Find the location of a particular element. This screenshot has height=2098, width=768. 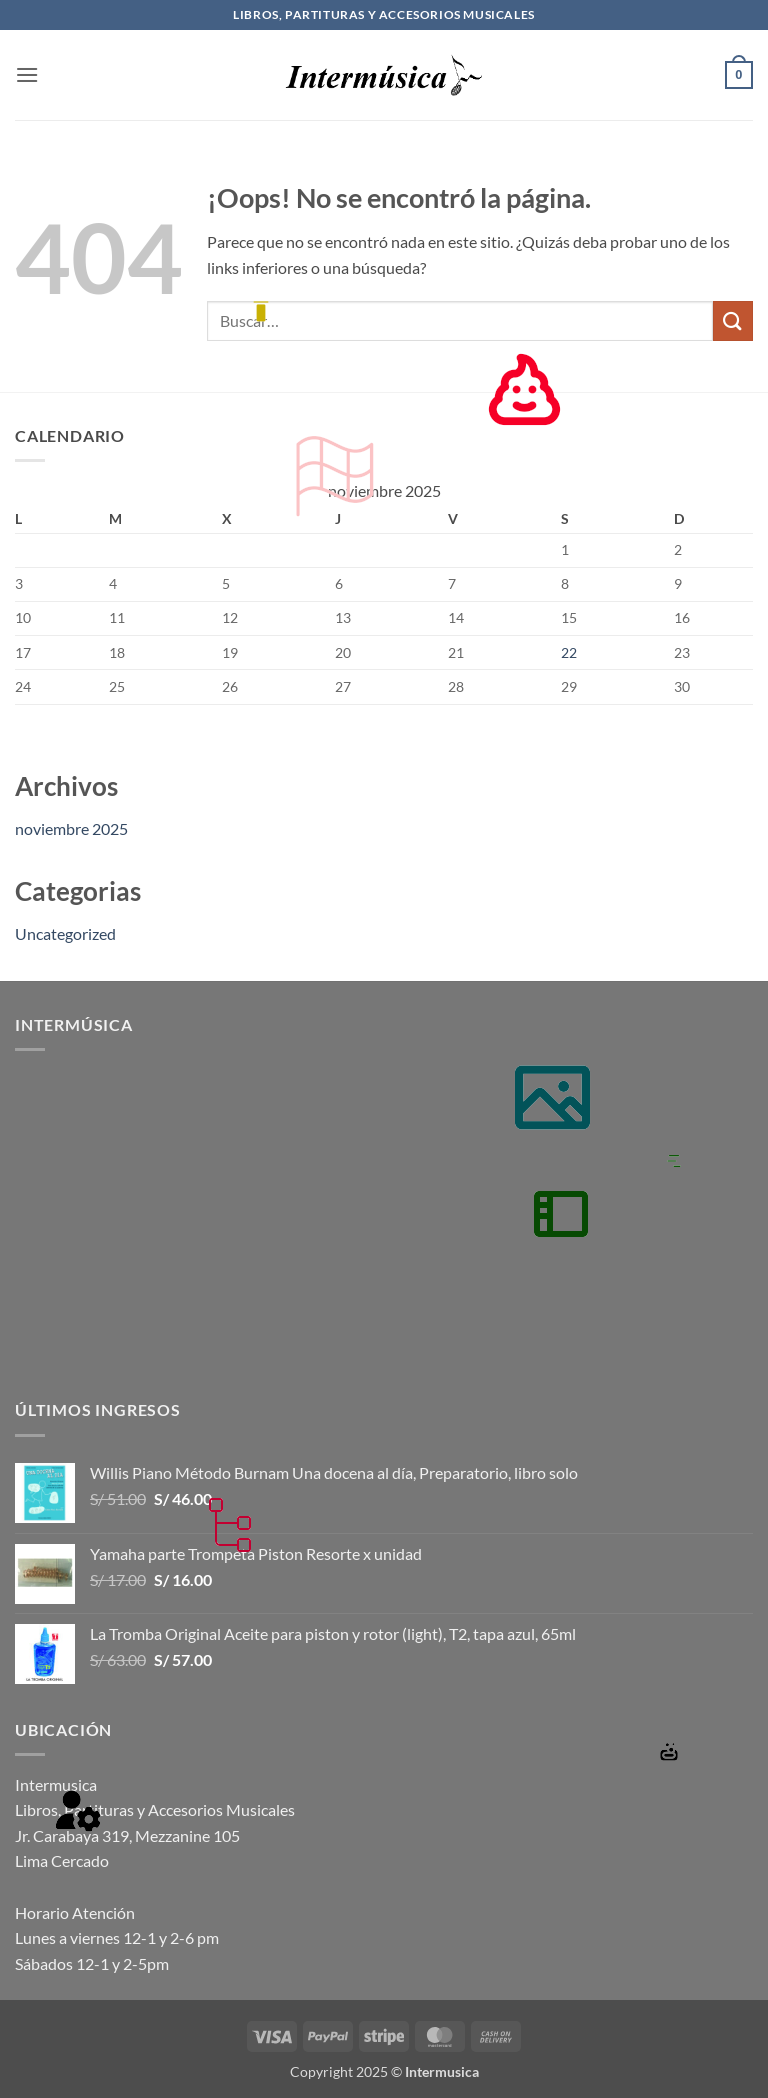

view hierarchical folder structure is located at coordinates (228, 1525).